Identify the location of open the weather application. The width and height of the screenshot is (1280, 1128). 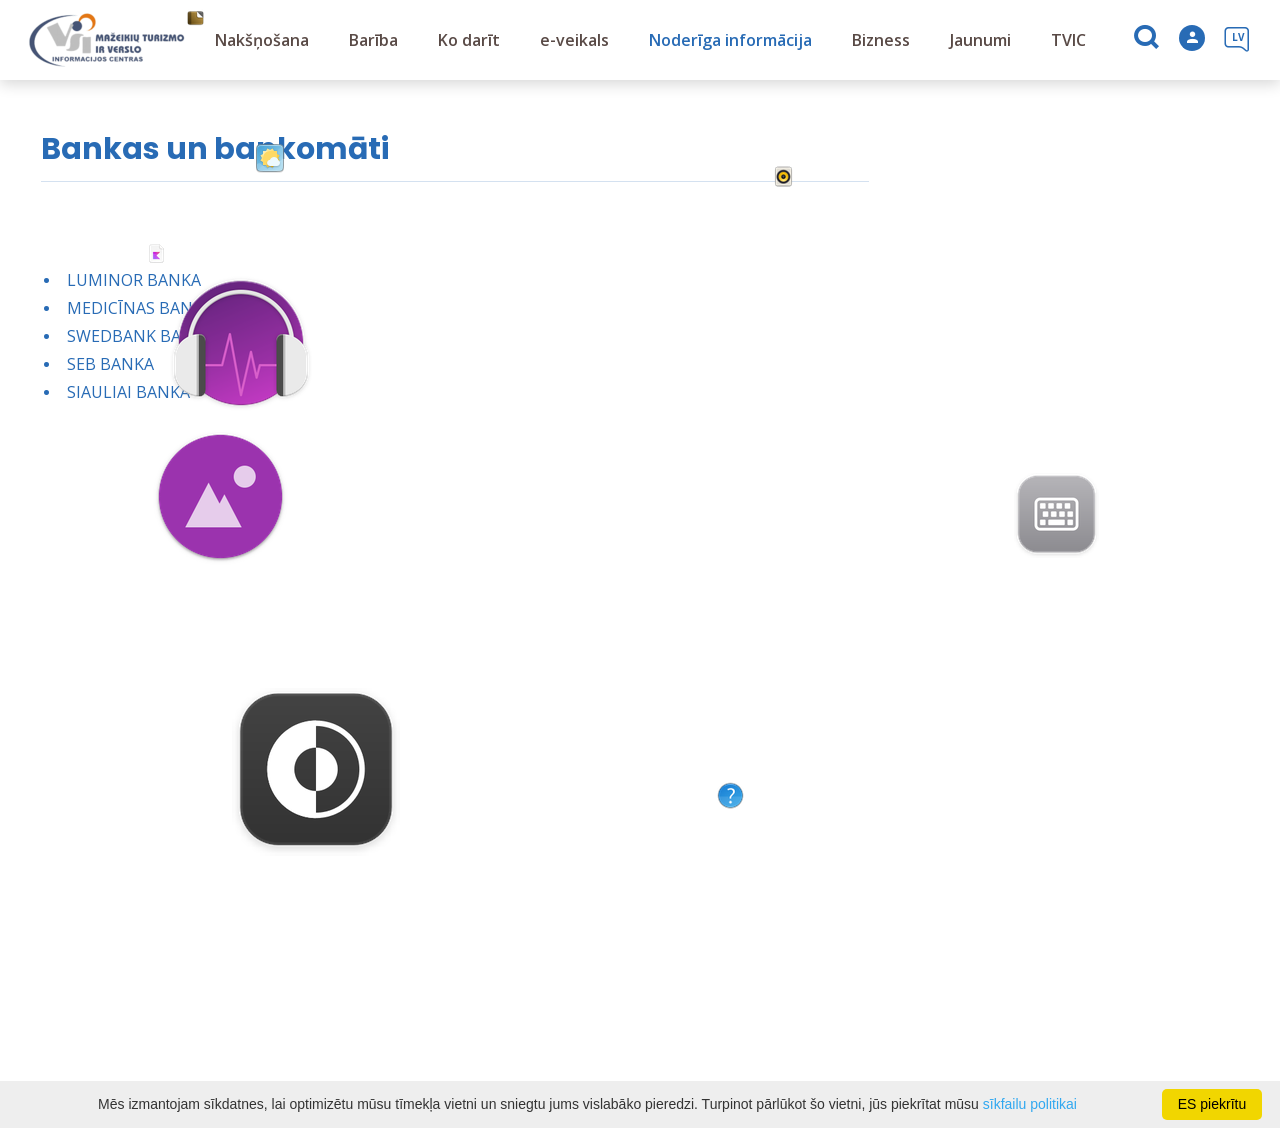
(270, 158).